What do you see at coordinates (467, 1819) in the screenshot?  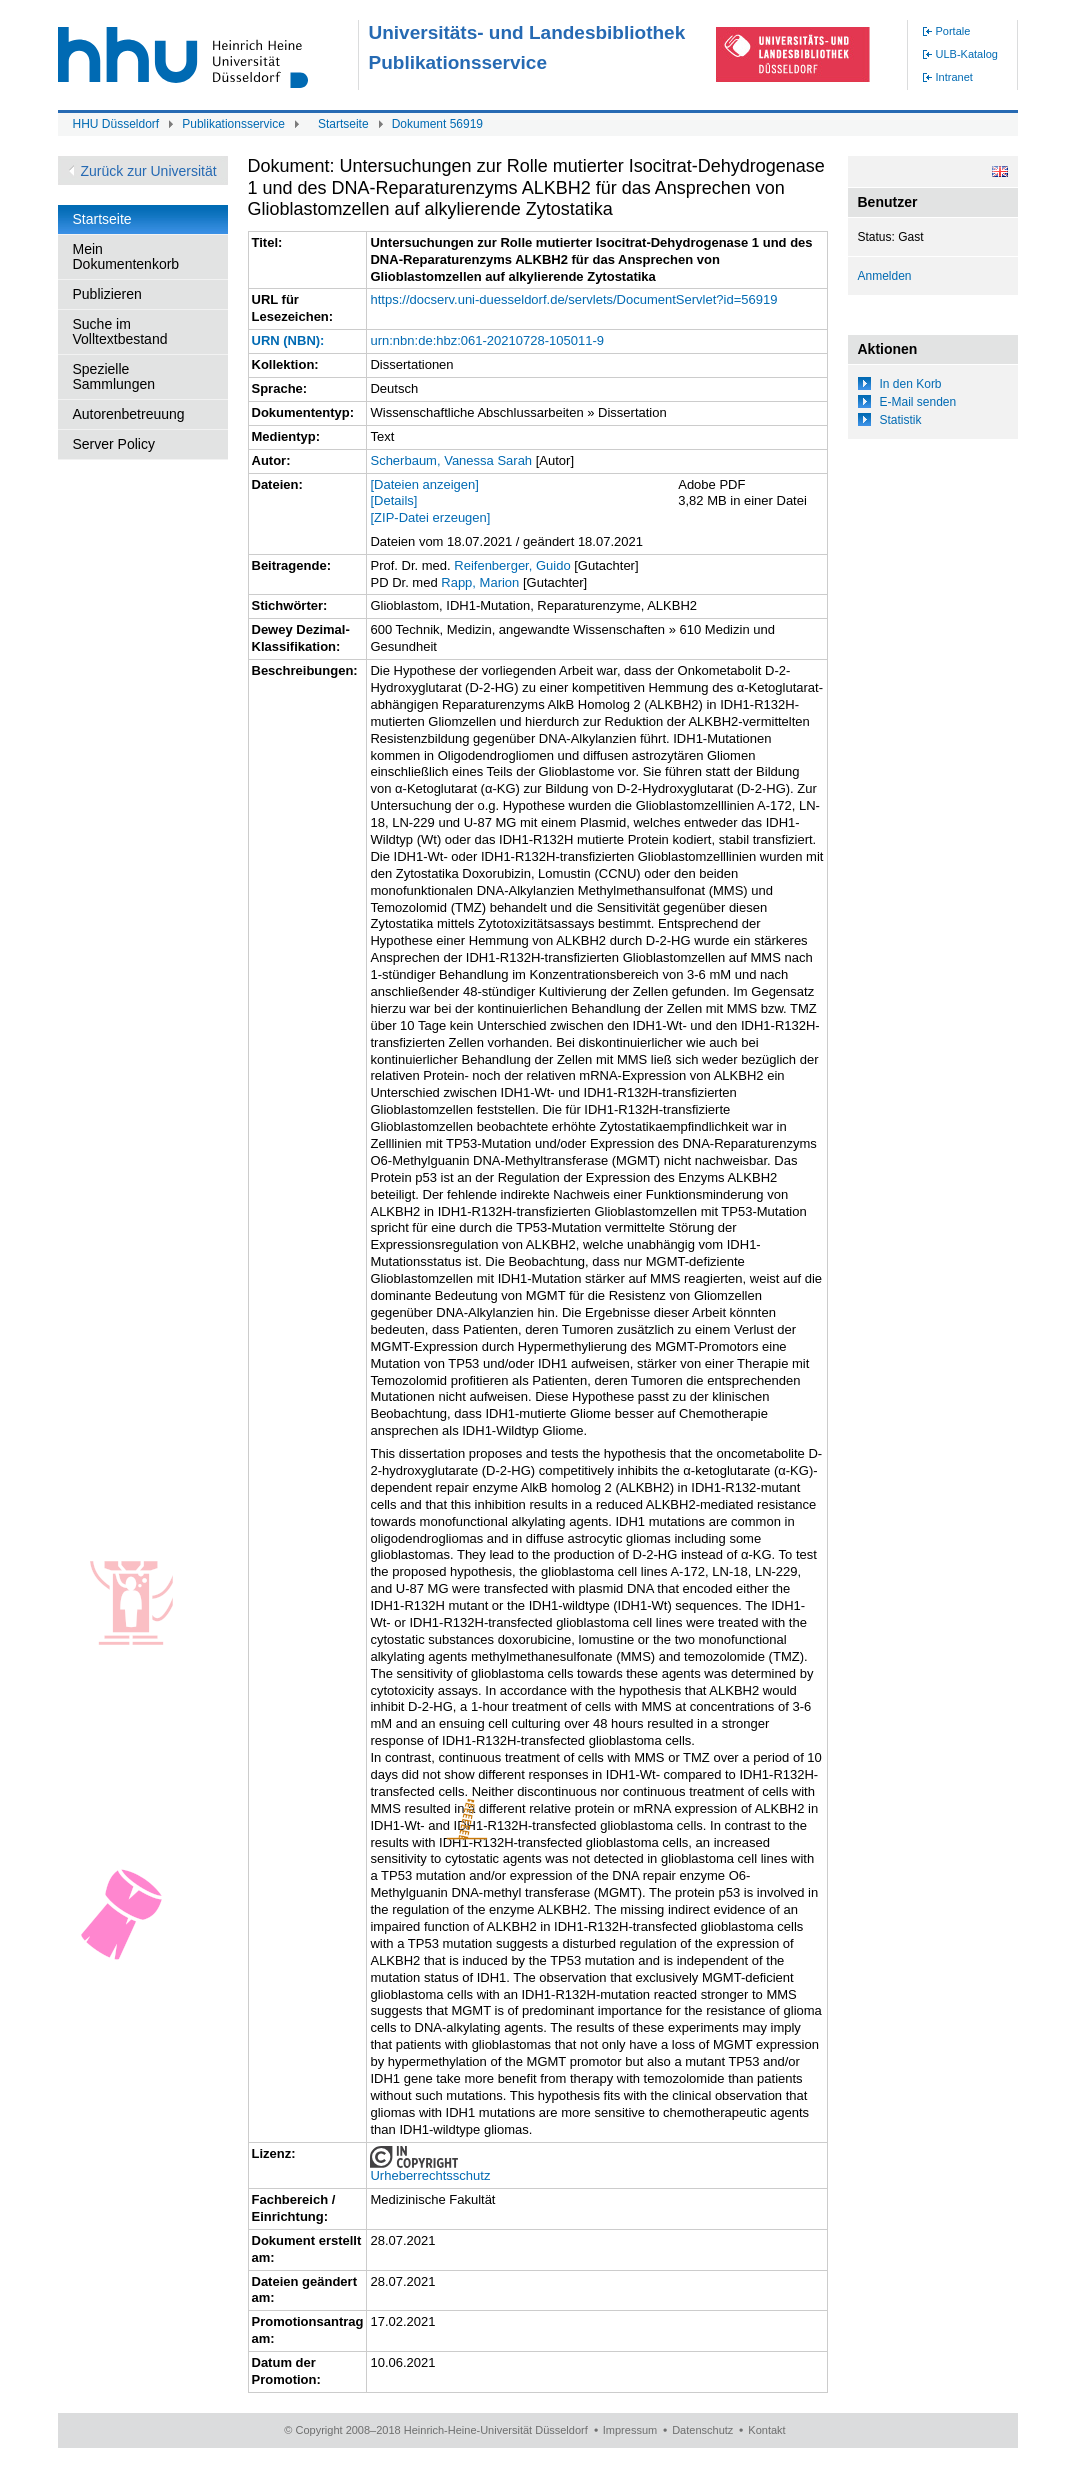 I see `view Italian landmarks or attractions` at bounding box center [467, 1819].